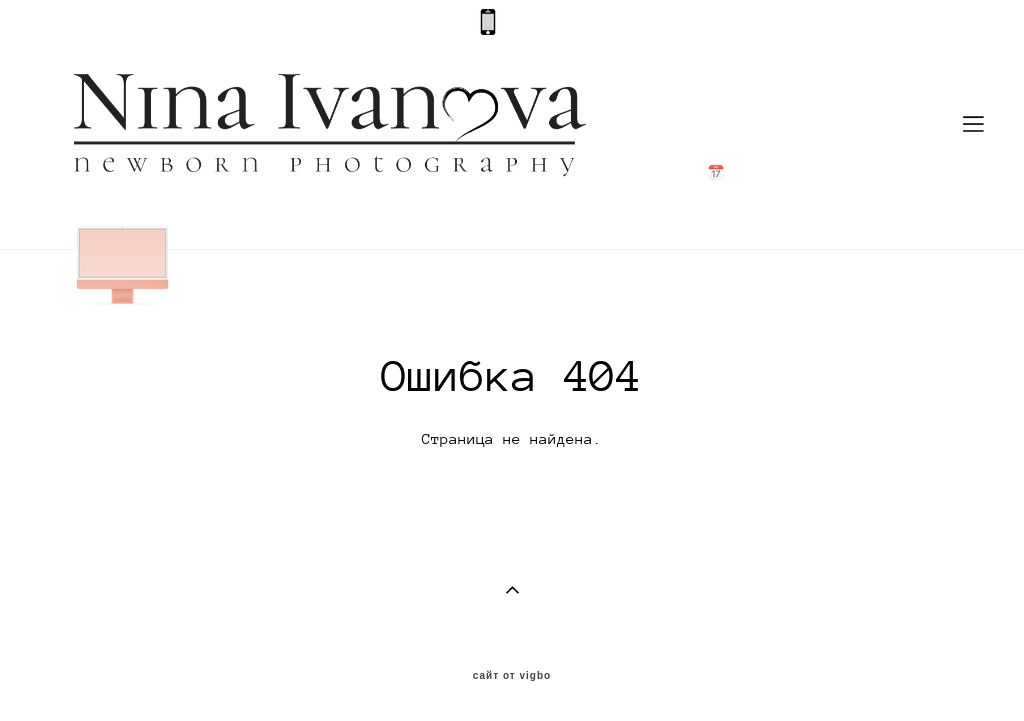 The image size is (1024, 721). Describe the element at coordinates (122, 263) in the screenshot. I see `represents an iMac device in system settings` at that location.